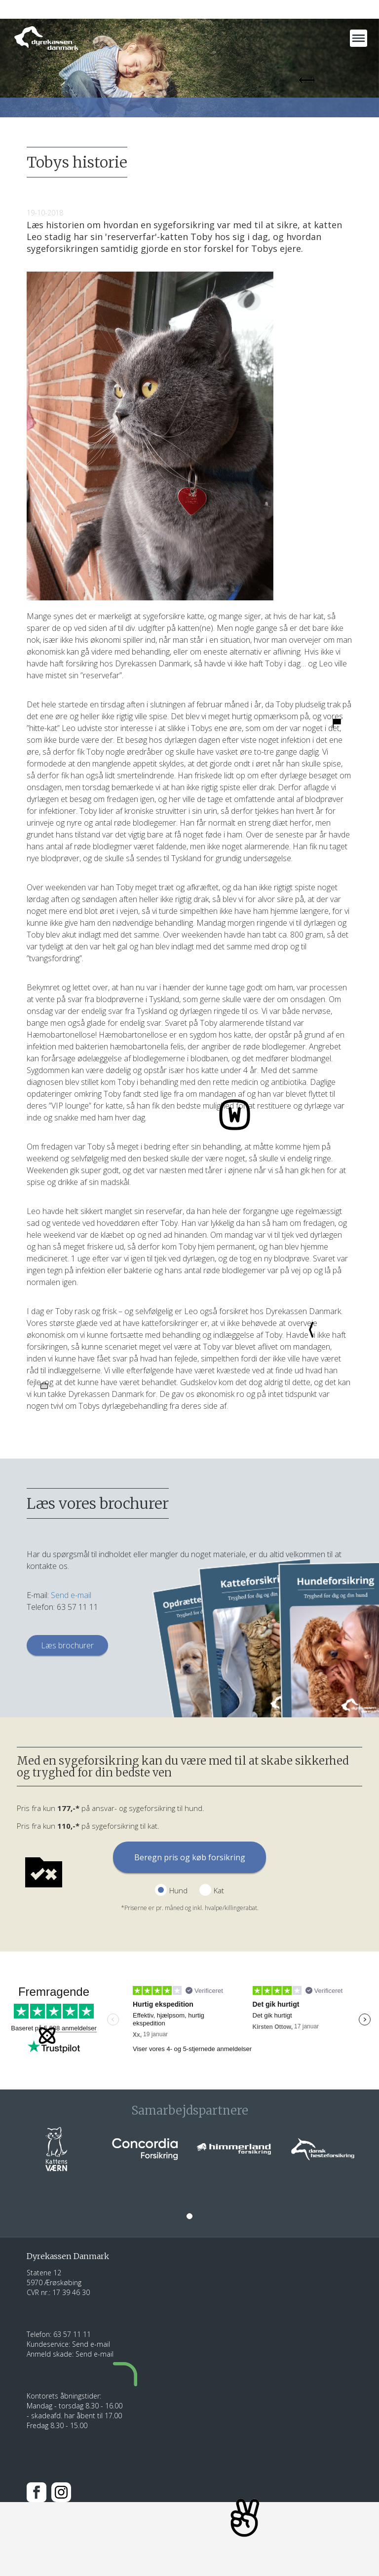 The height and width of the screenshot is (2576, 379). I want to click on access items or content starting with "W", so click(234, 1114).